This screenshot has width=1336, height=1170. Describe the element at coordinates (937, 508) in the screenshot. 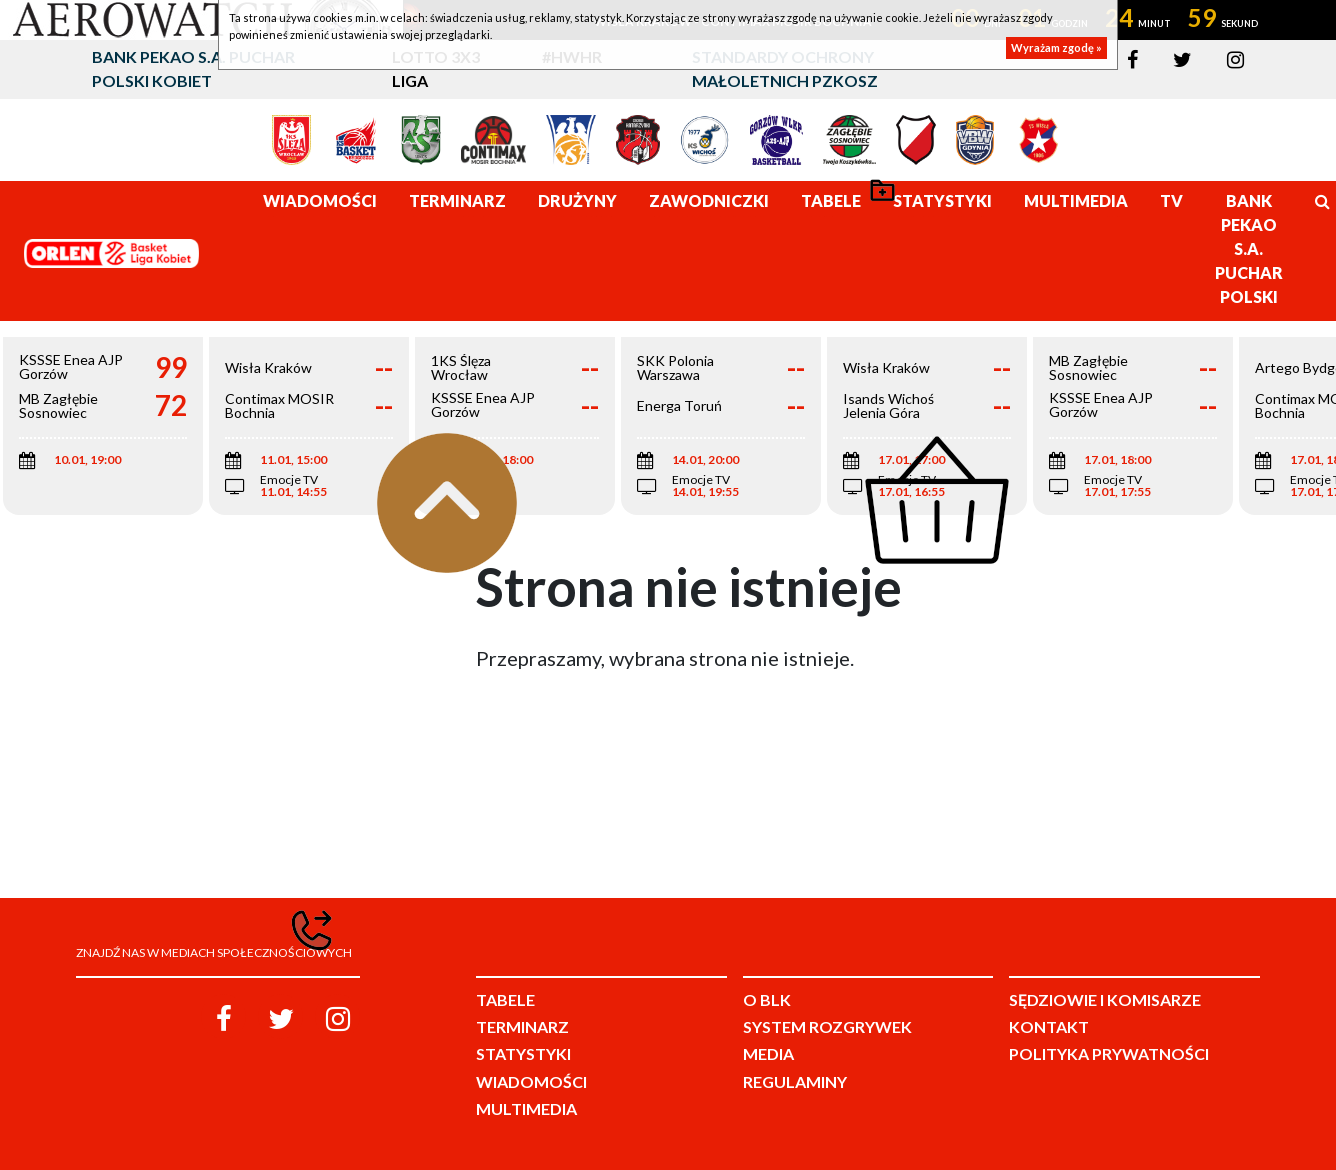

I see `view your shopping basket` at that location.